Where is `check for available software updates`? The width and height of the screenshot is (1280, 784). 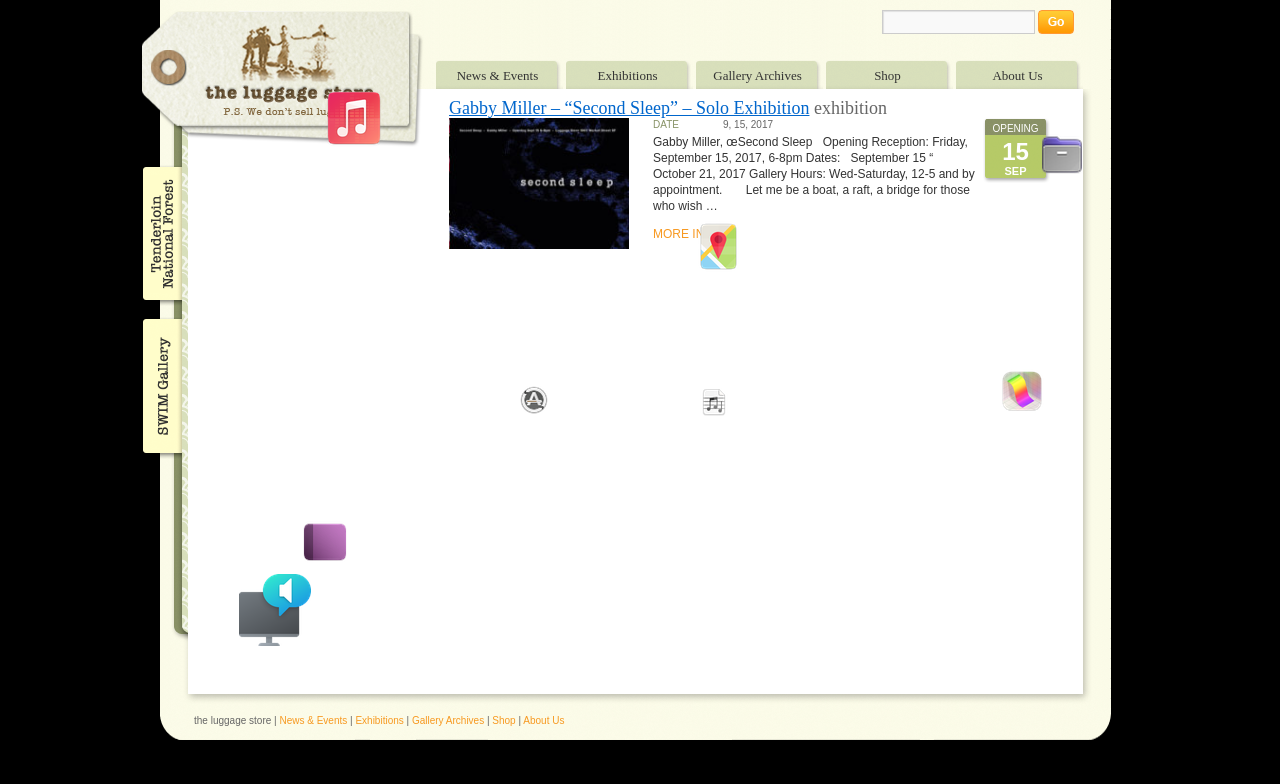
check for available software updates is located at coordinates (534, 400).